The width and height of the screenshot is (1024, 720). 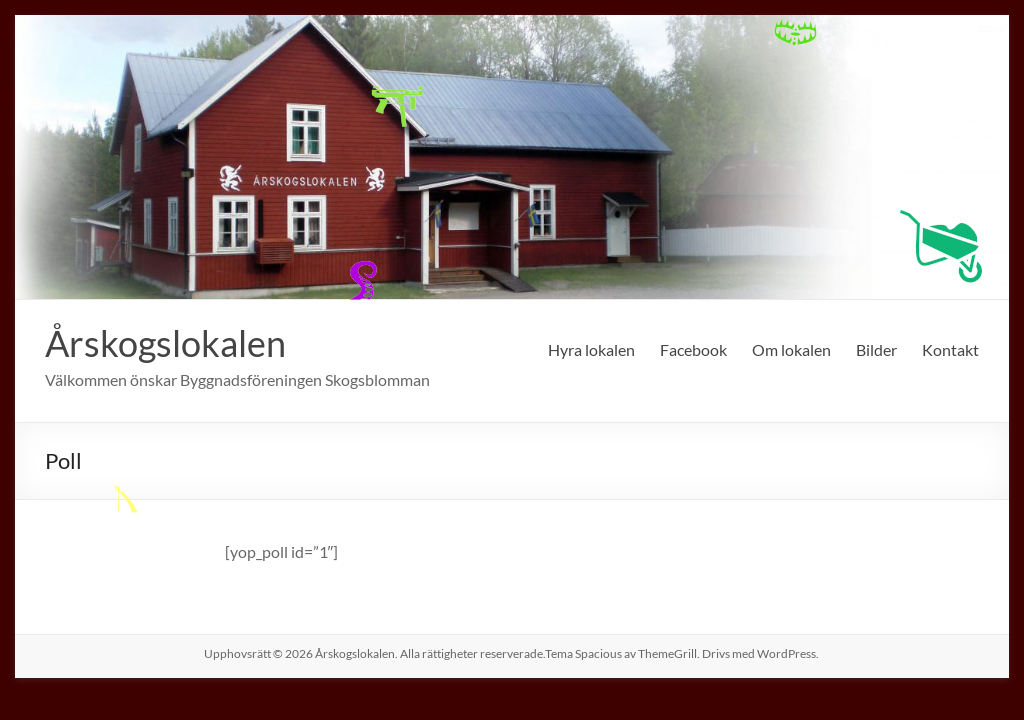 I want to click on equip or select bow weapon, so click(x=122, y=498).